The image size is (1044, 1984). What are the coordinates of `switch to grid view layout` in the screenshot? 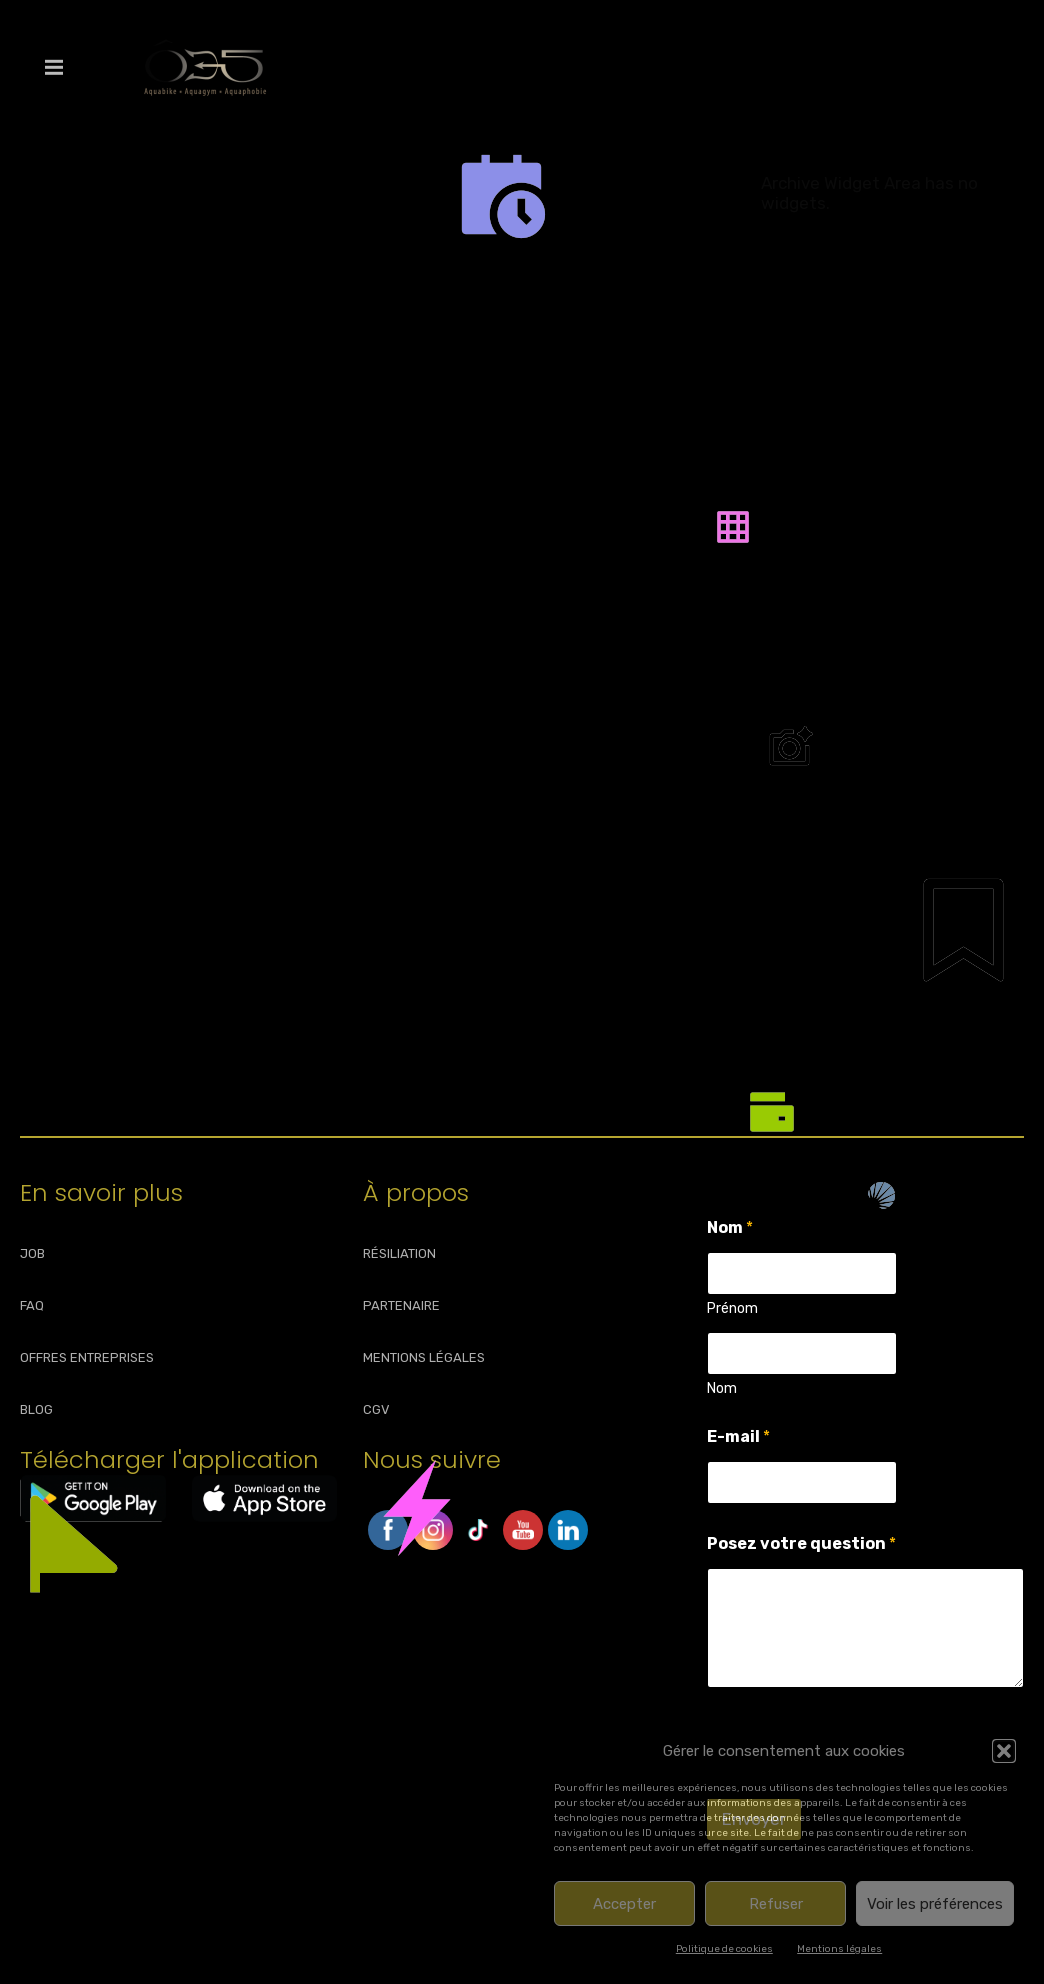 It's located at (733, 527).